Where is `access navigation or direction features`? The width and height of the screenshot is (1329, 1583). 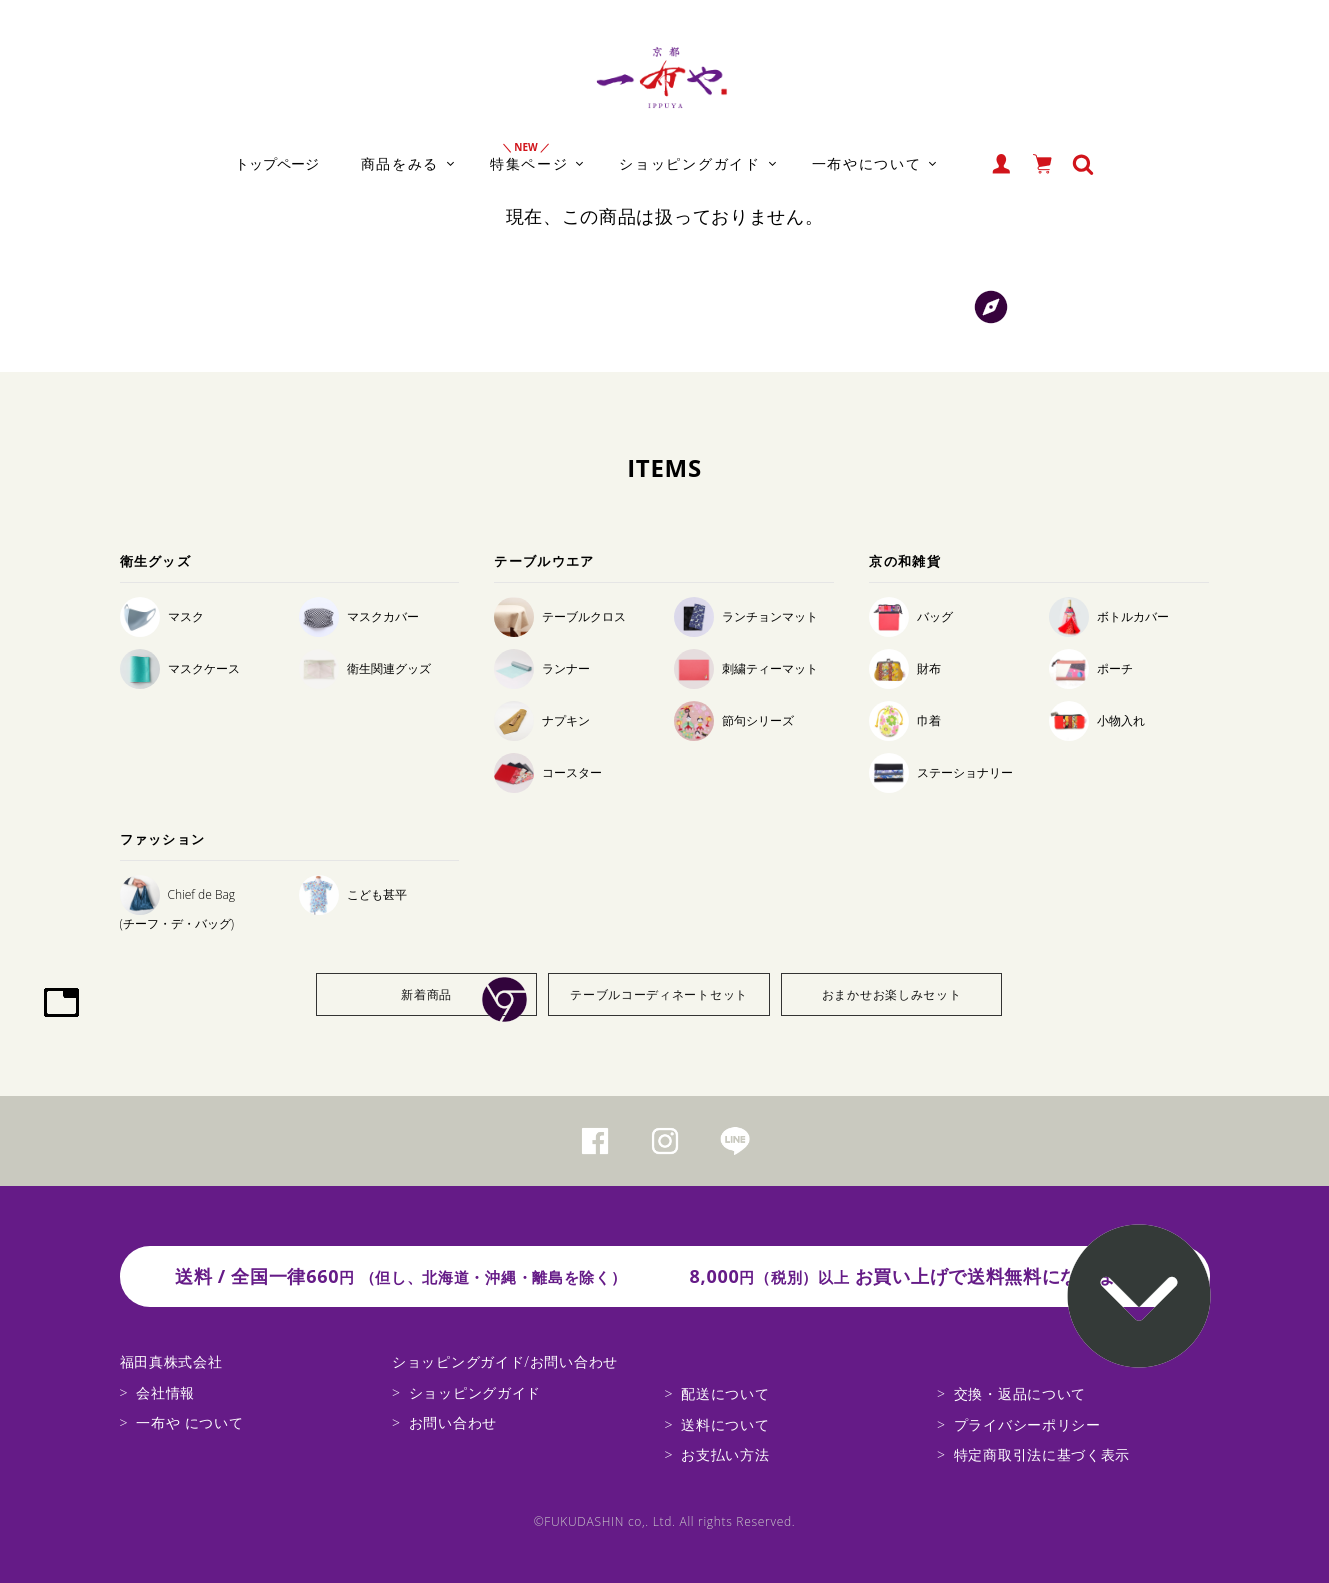 access navigation or direction features is located at coordinates (991, 307).